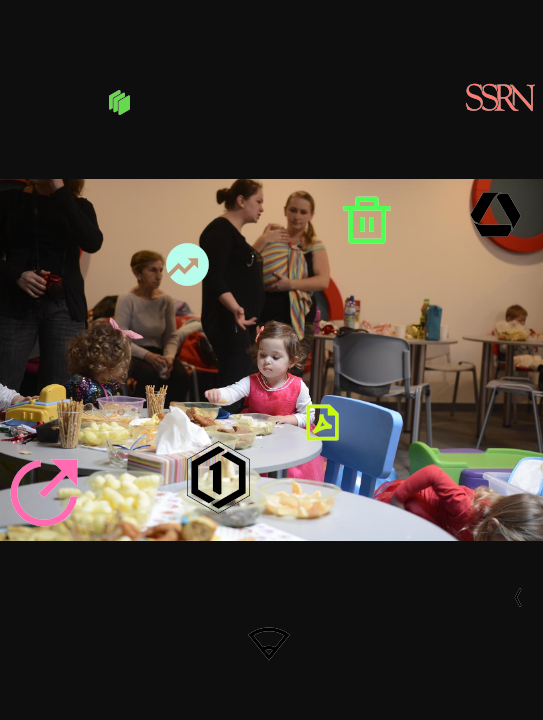 The height and width of the screenshot is (720, 543). I want to click on delete selected item, so click(367, 220).